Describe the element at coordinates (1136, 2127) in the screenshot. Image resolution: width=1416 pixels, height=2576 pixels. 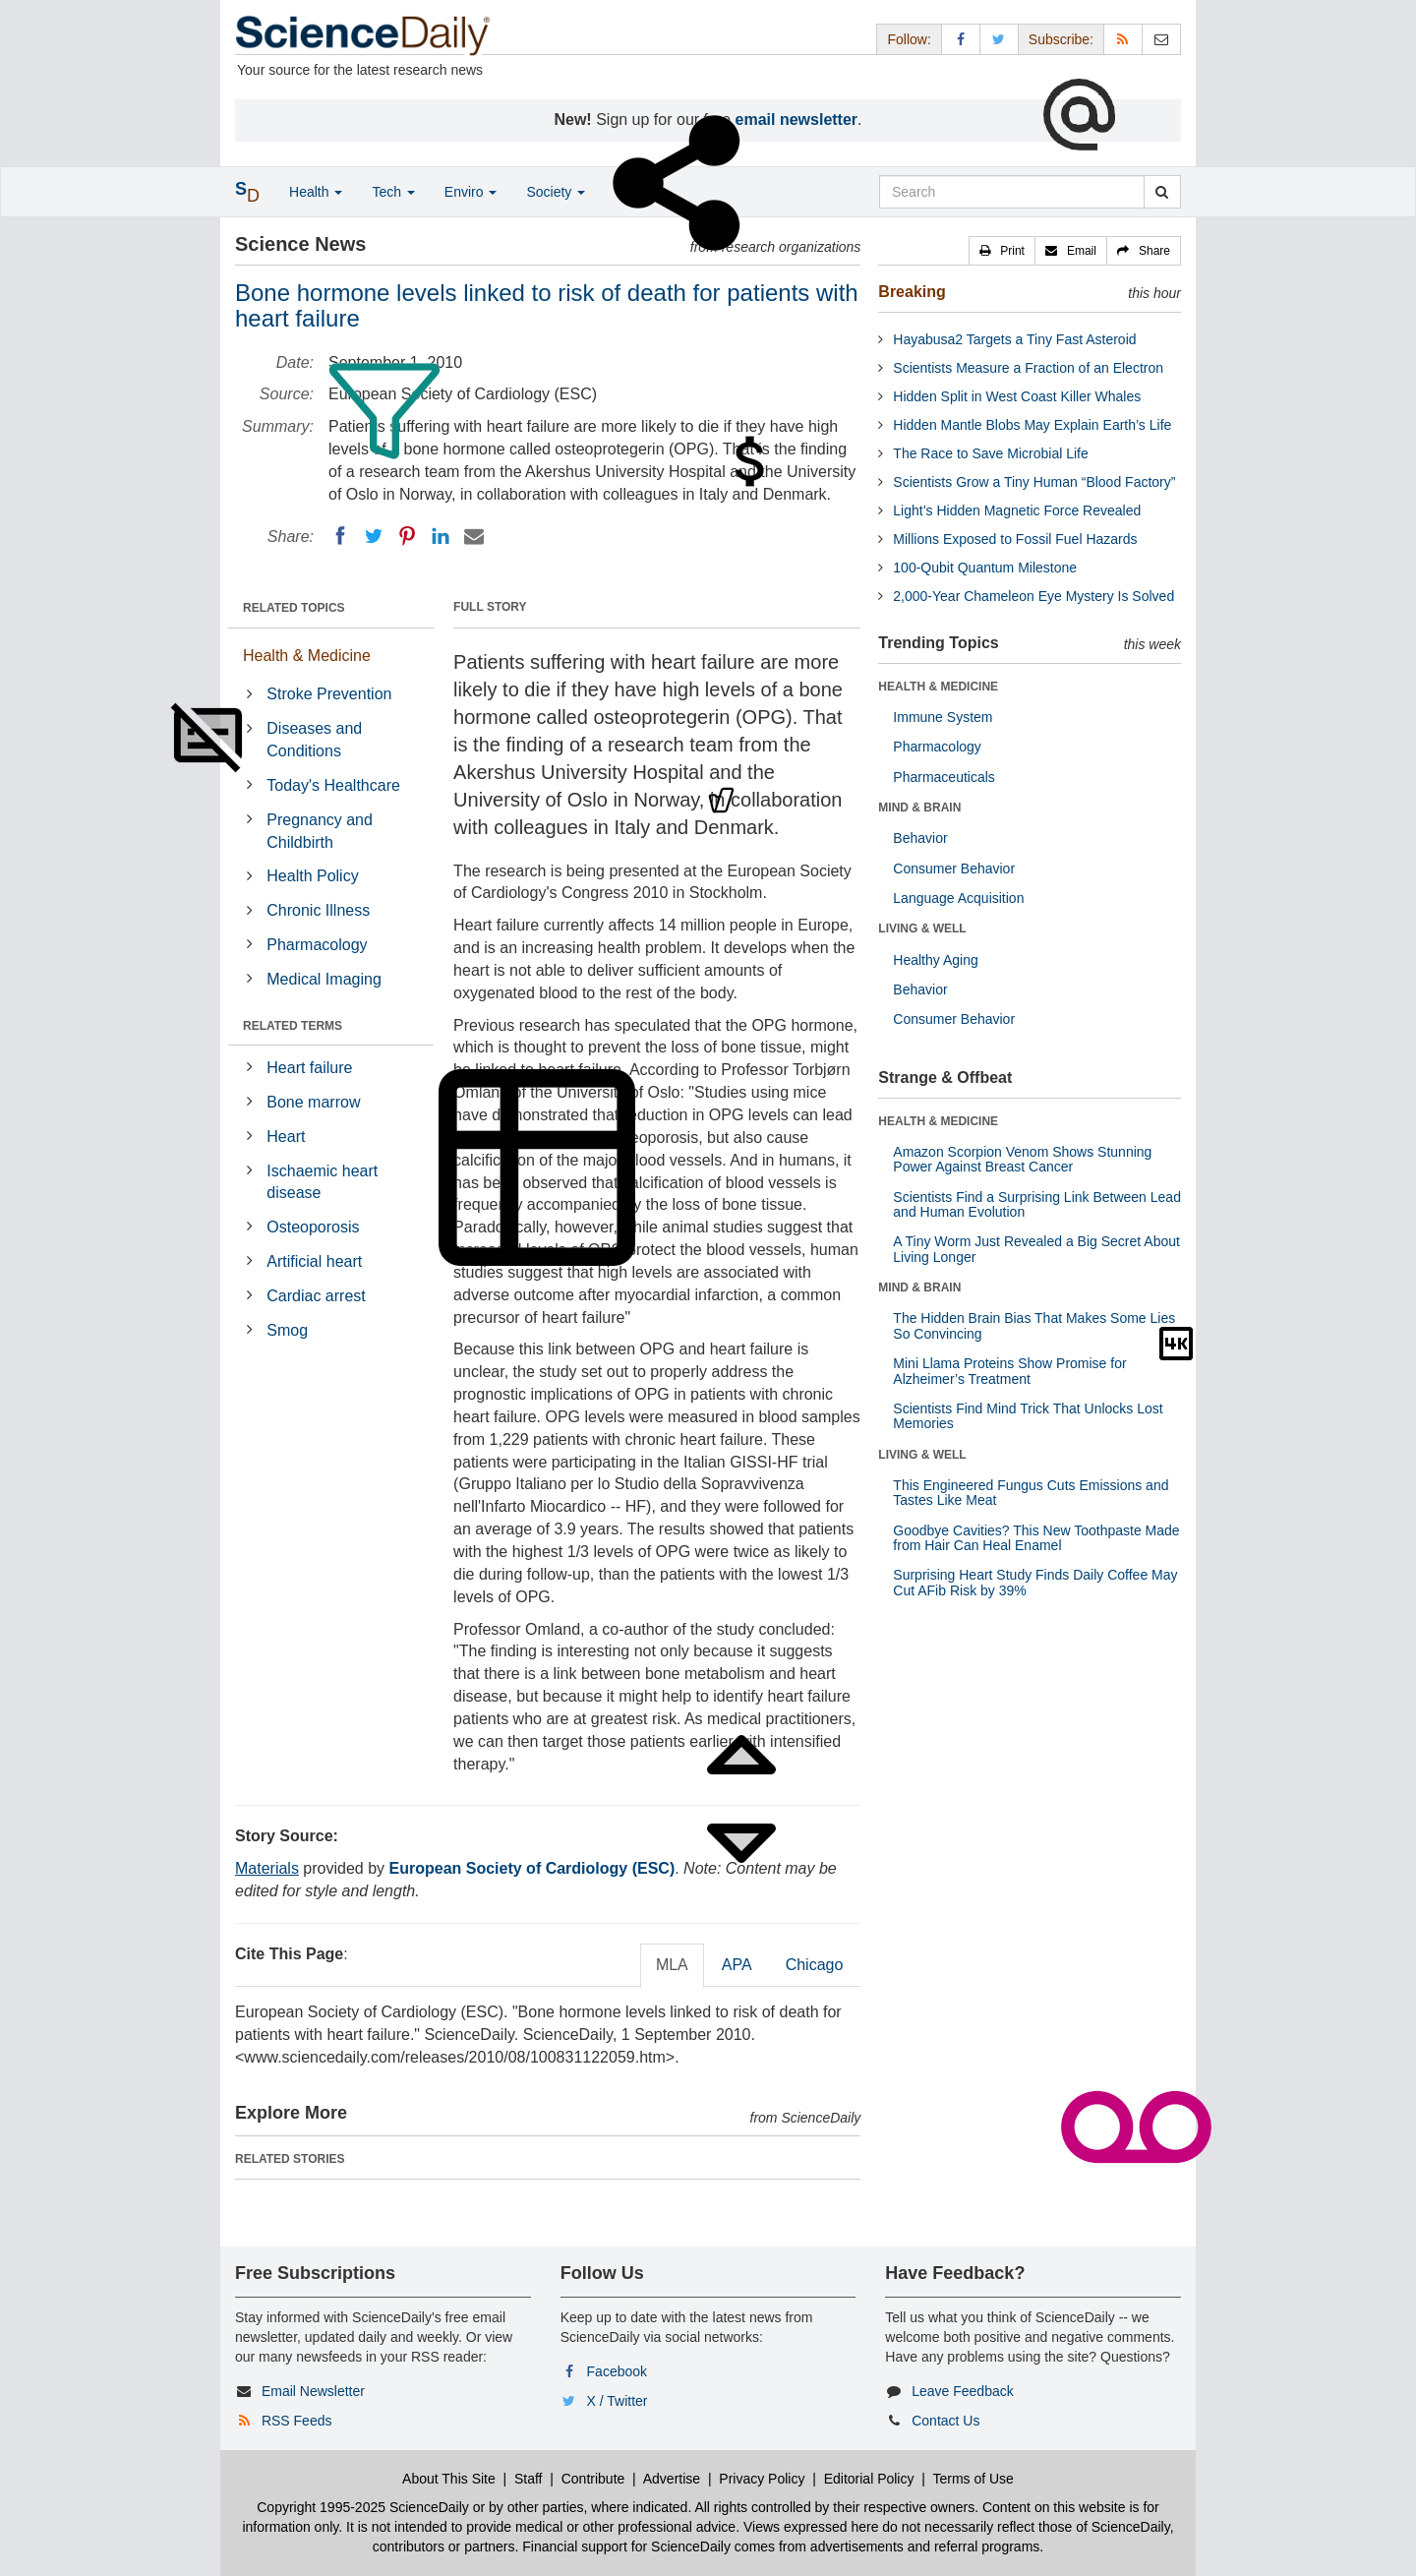
I see `access voicemail messages` at that location.